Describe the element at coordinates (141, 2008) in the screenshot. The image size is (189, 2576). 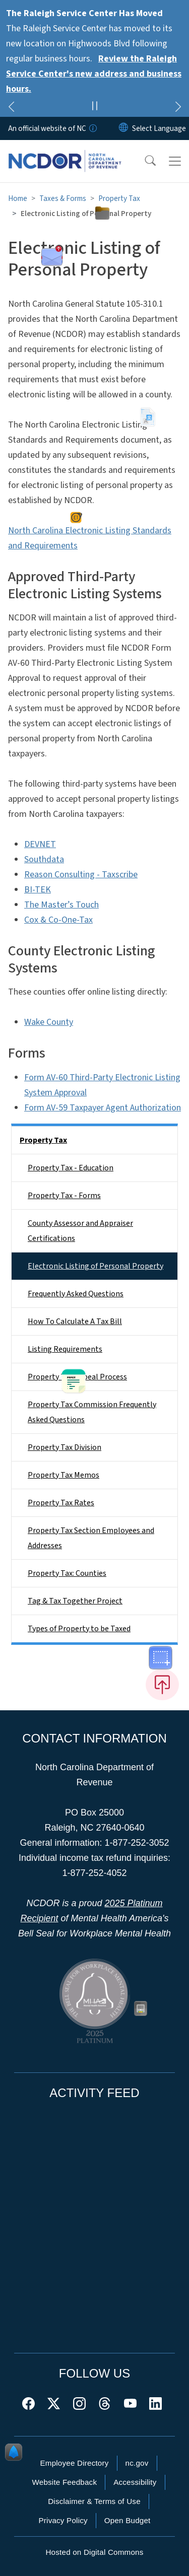
I see `sega master system ROM file` at that location.